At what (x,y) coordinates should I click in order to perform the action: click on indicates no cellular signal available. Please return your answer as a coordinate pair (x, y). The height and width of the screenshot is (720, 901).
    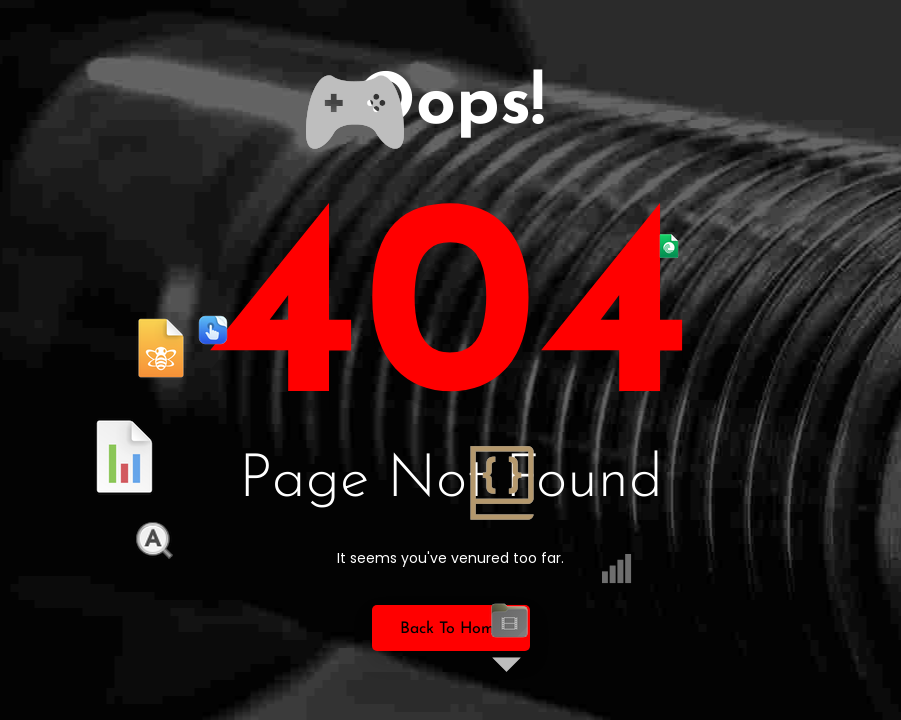
    Looking at the image, I should click on (617, 569).